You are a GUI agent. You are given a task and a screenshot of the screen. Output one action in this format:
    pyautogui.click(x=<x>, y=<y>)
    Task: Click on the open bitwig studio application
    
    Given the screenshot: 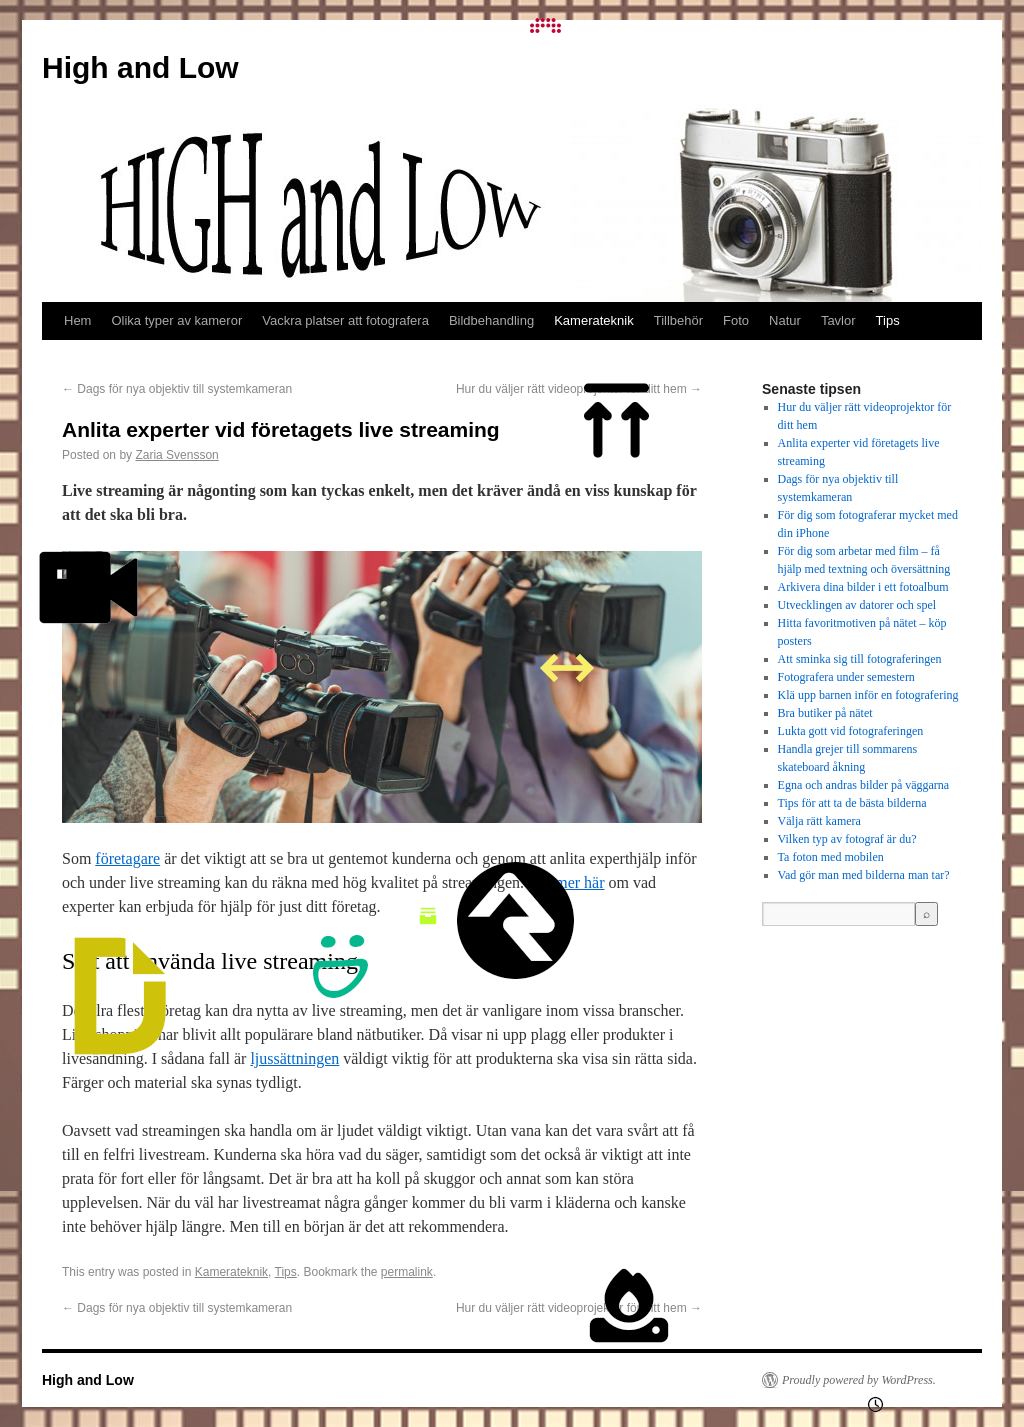 What is the action you would take?
    pyautogui.click(x=545, y=25)
    